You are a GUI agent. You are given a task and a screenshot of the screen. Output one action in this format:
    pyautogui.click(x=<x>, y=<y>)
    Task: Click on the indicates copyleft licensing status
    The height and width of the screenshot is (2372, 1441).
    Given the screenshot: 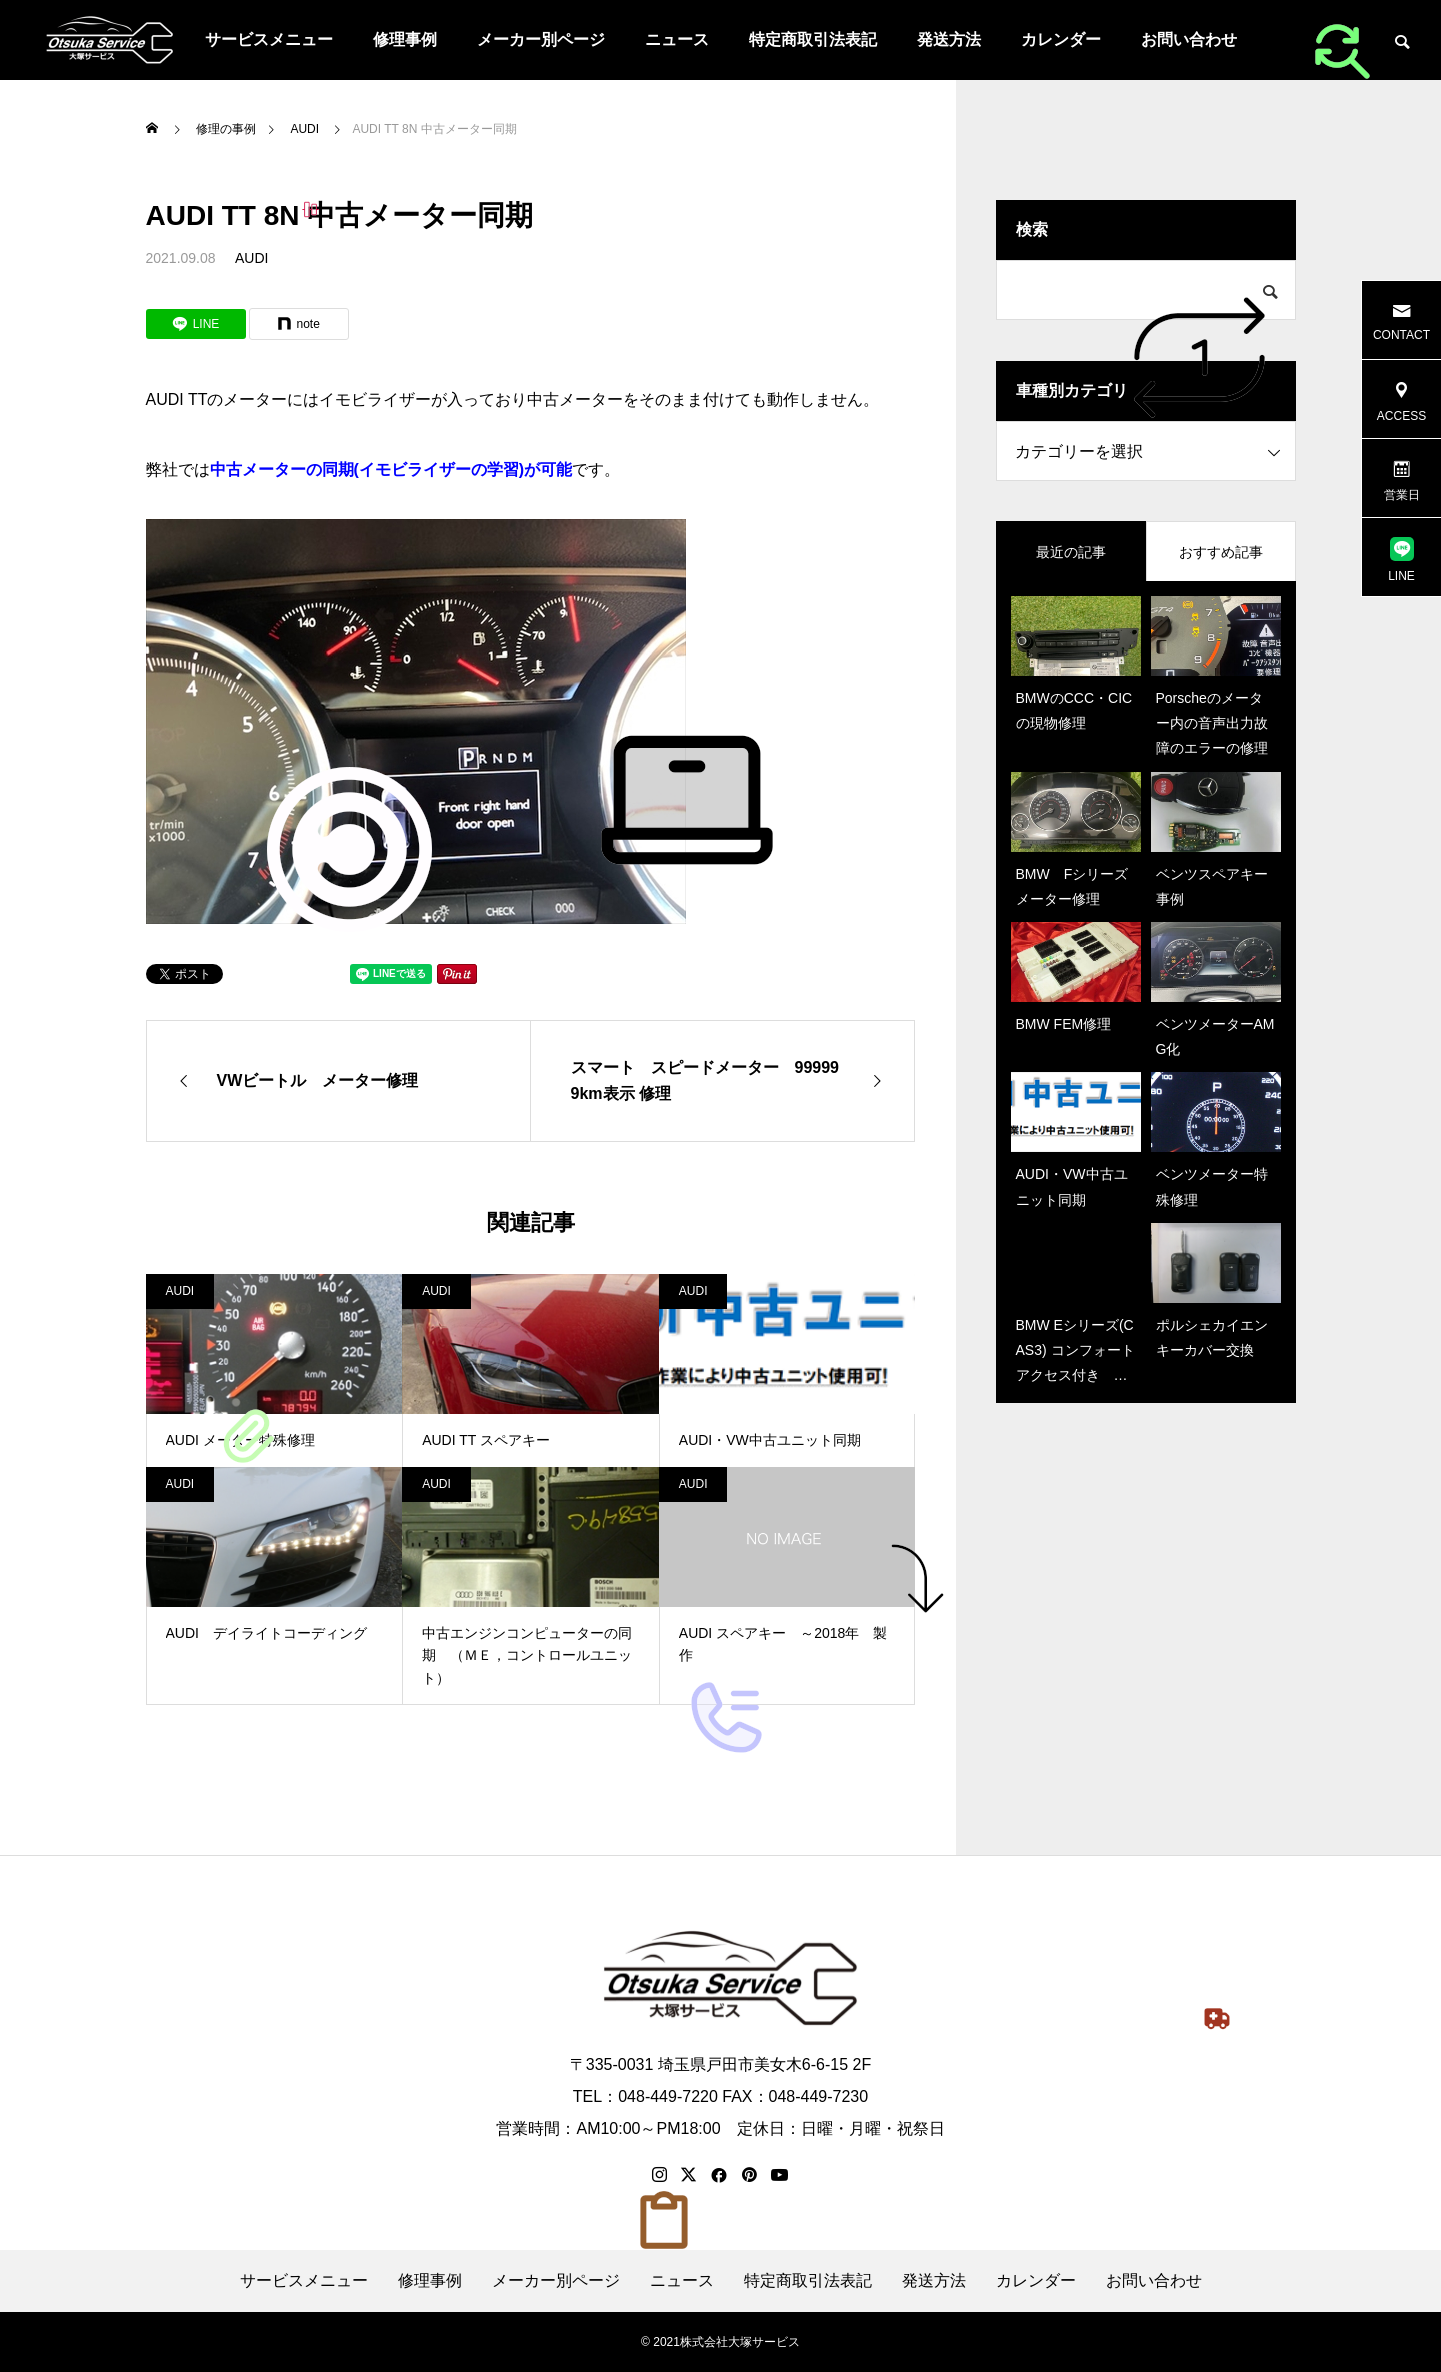 What is the action you would take?
    pyautogui.click(x=349, y=849)
    